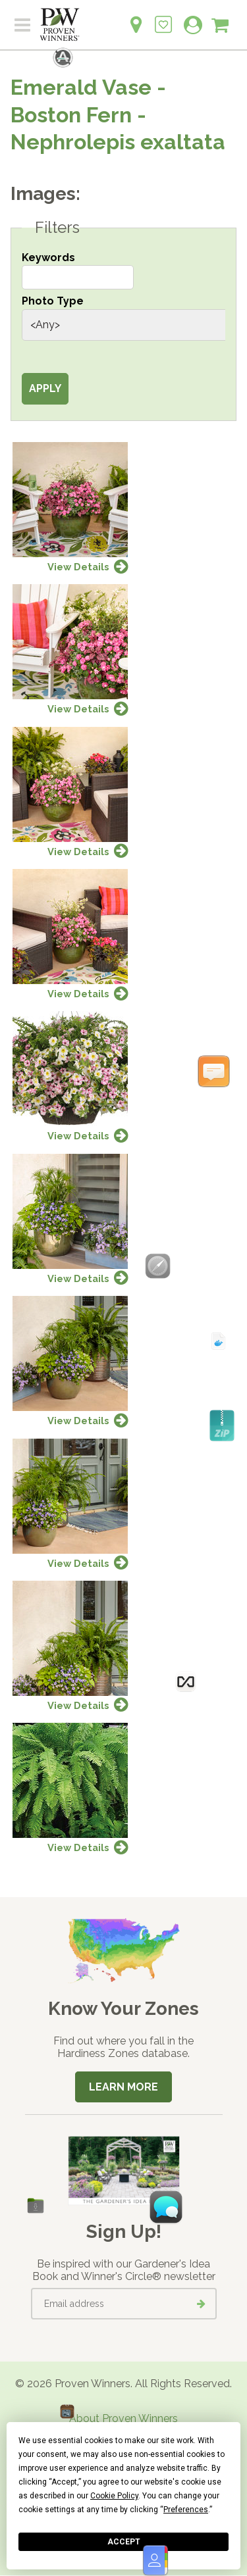  I want to click on open your downloads folder, so click(36, 2206).